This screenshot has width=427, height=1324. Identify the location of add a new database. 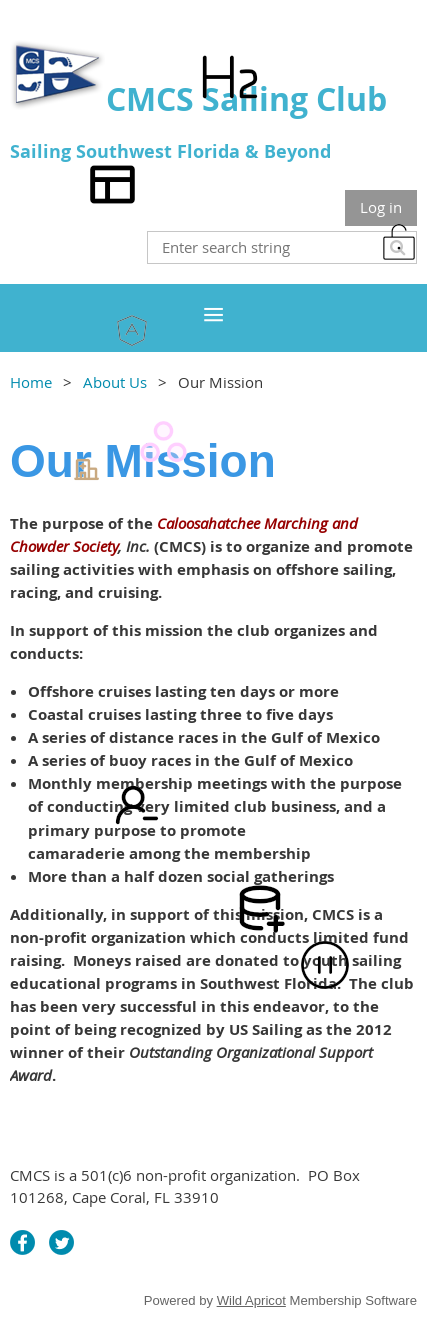
(260, 908).